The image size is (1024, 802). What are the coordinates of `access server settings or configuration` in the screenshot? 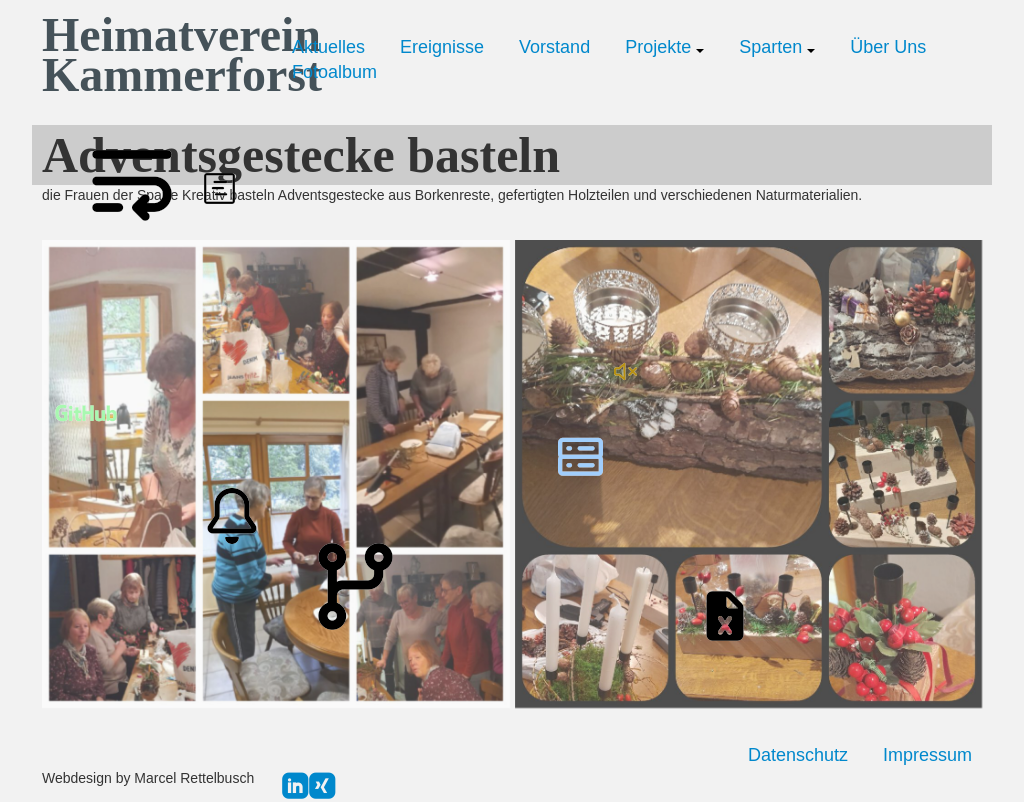 It's located at (580, 457).